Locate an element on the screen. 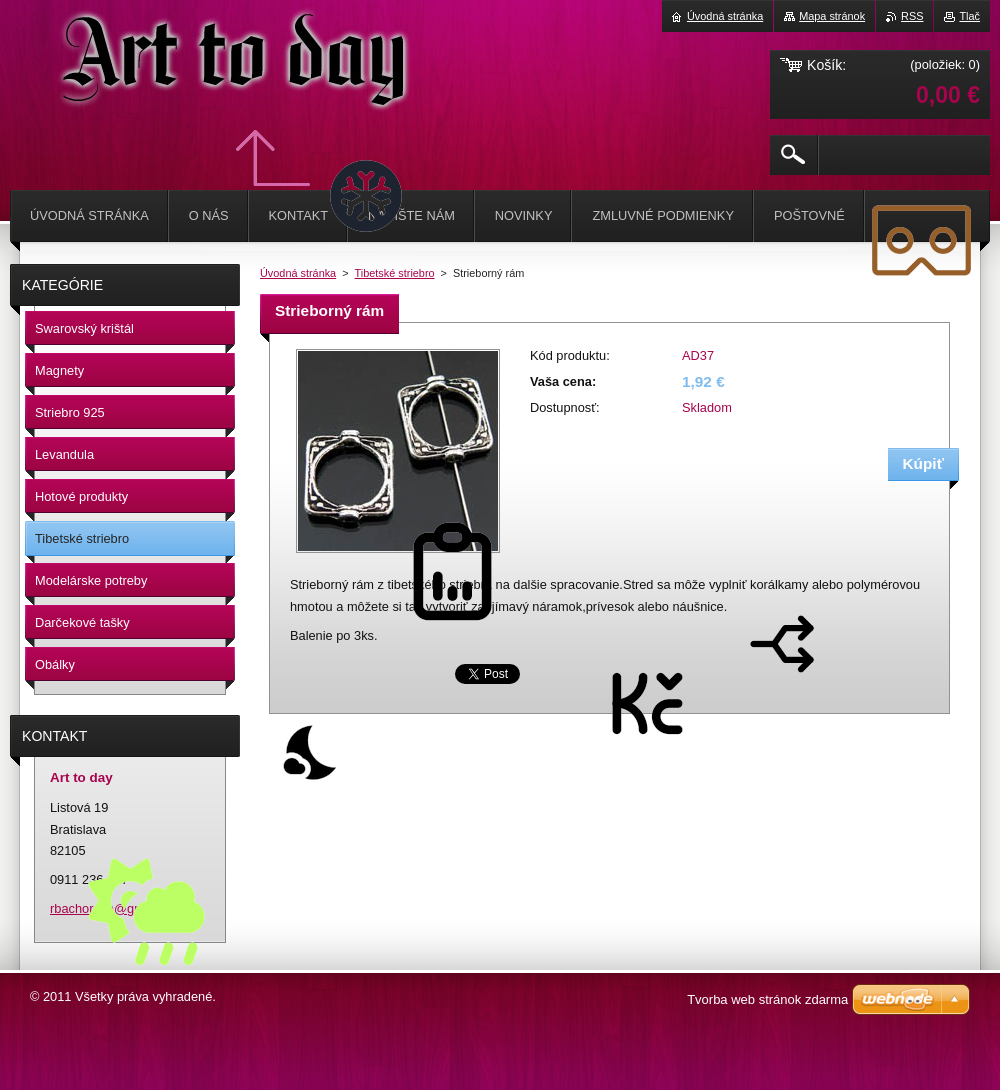  toggle dark mode or night theme is located at coordinates (313, 752).